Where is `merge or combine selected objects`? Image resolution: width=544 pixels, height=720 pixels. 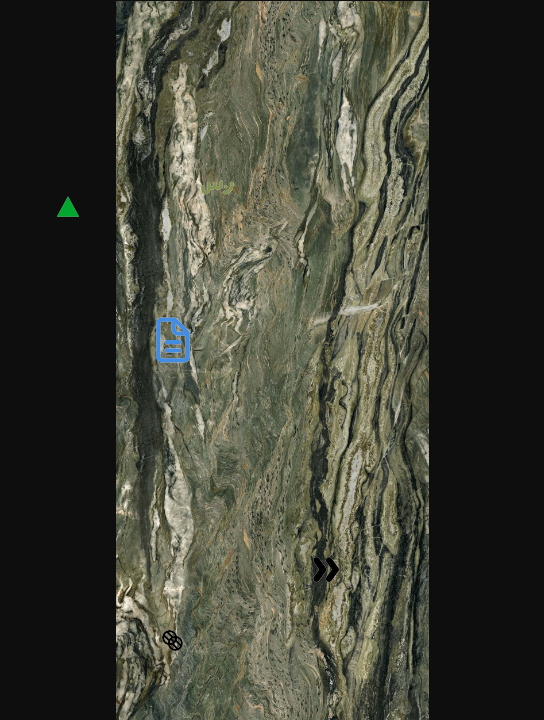
merge or combine selected objects is located at coordinates (172, 640).